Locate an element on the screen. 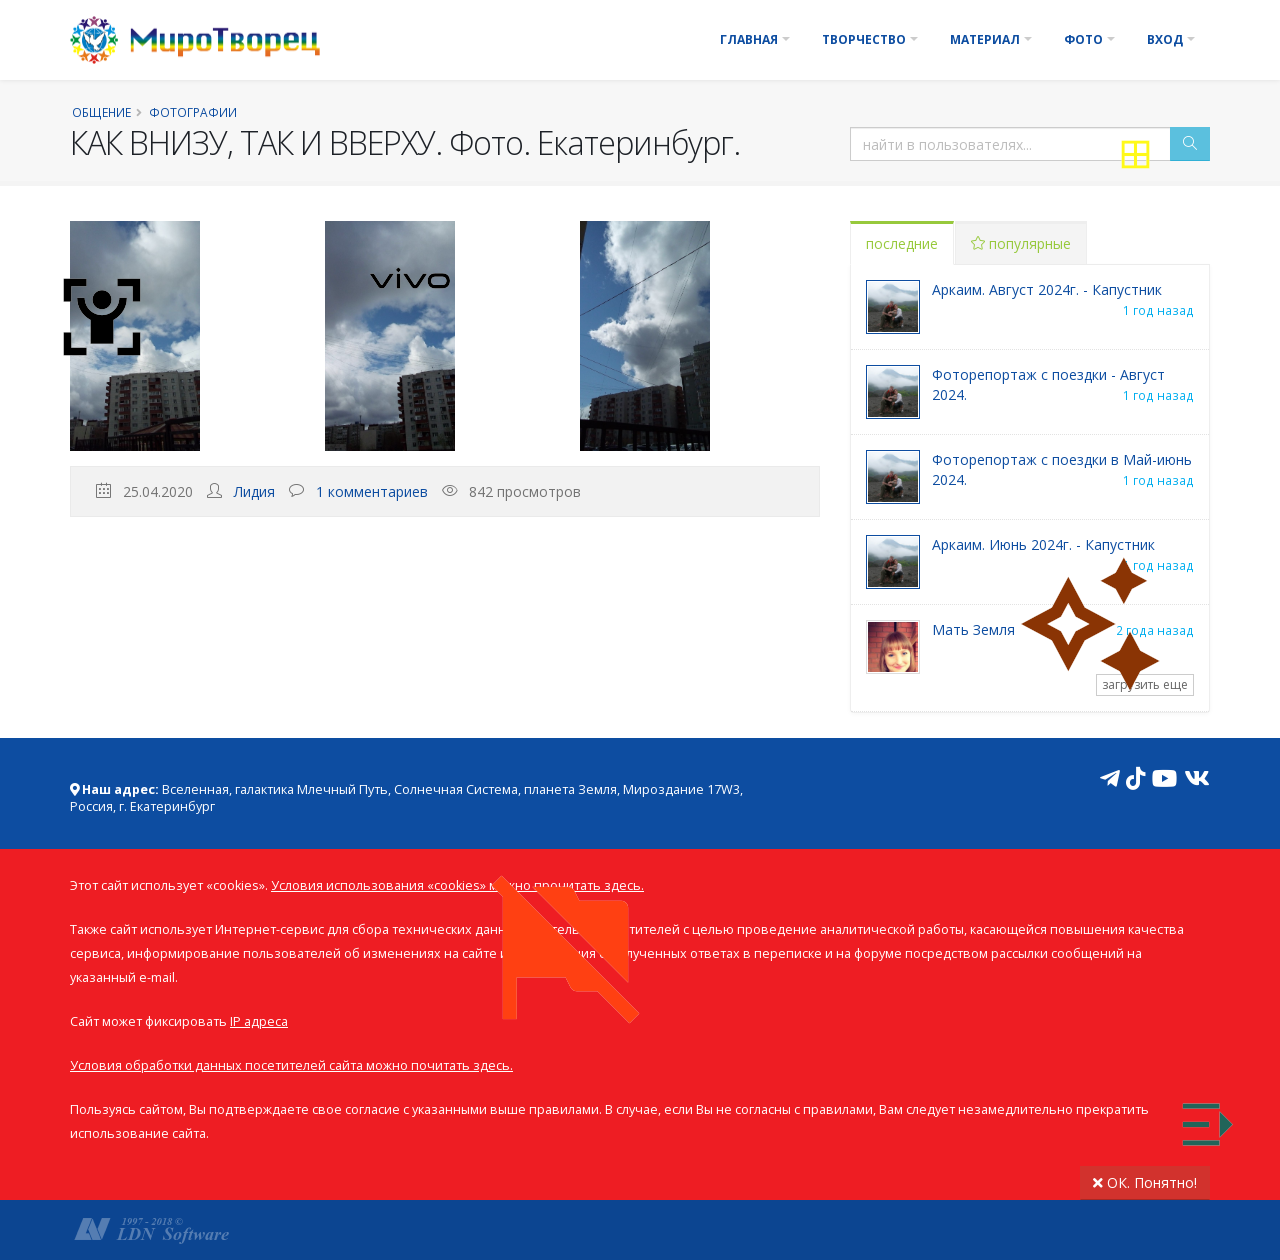 The image size is (1280, 1260). expand or unfold a navigation menu is located at coordinates (1206, 1124).